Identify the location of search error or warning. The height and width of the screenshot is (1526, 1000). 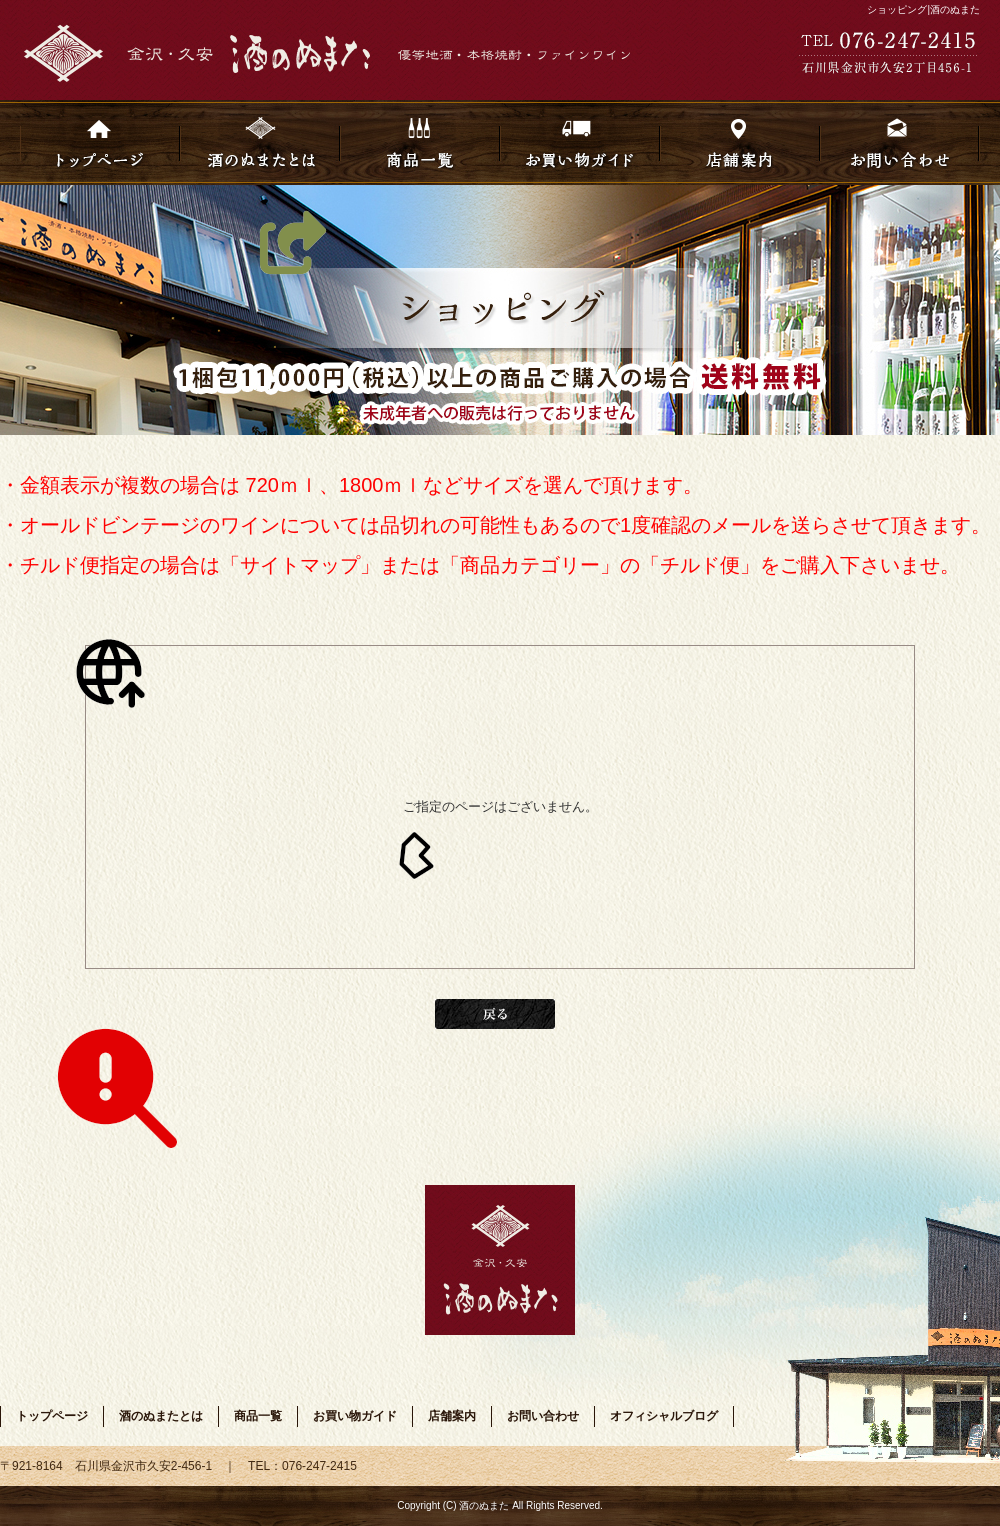
(117, 1088).